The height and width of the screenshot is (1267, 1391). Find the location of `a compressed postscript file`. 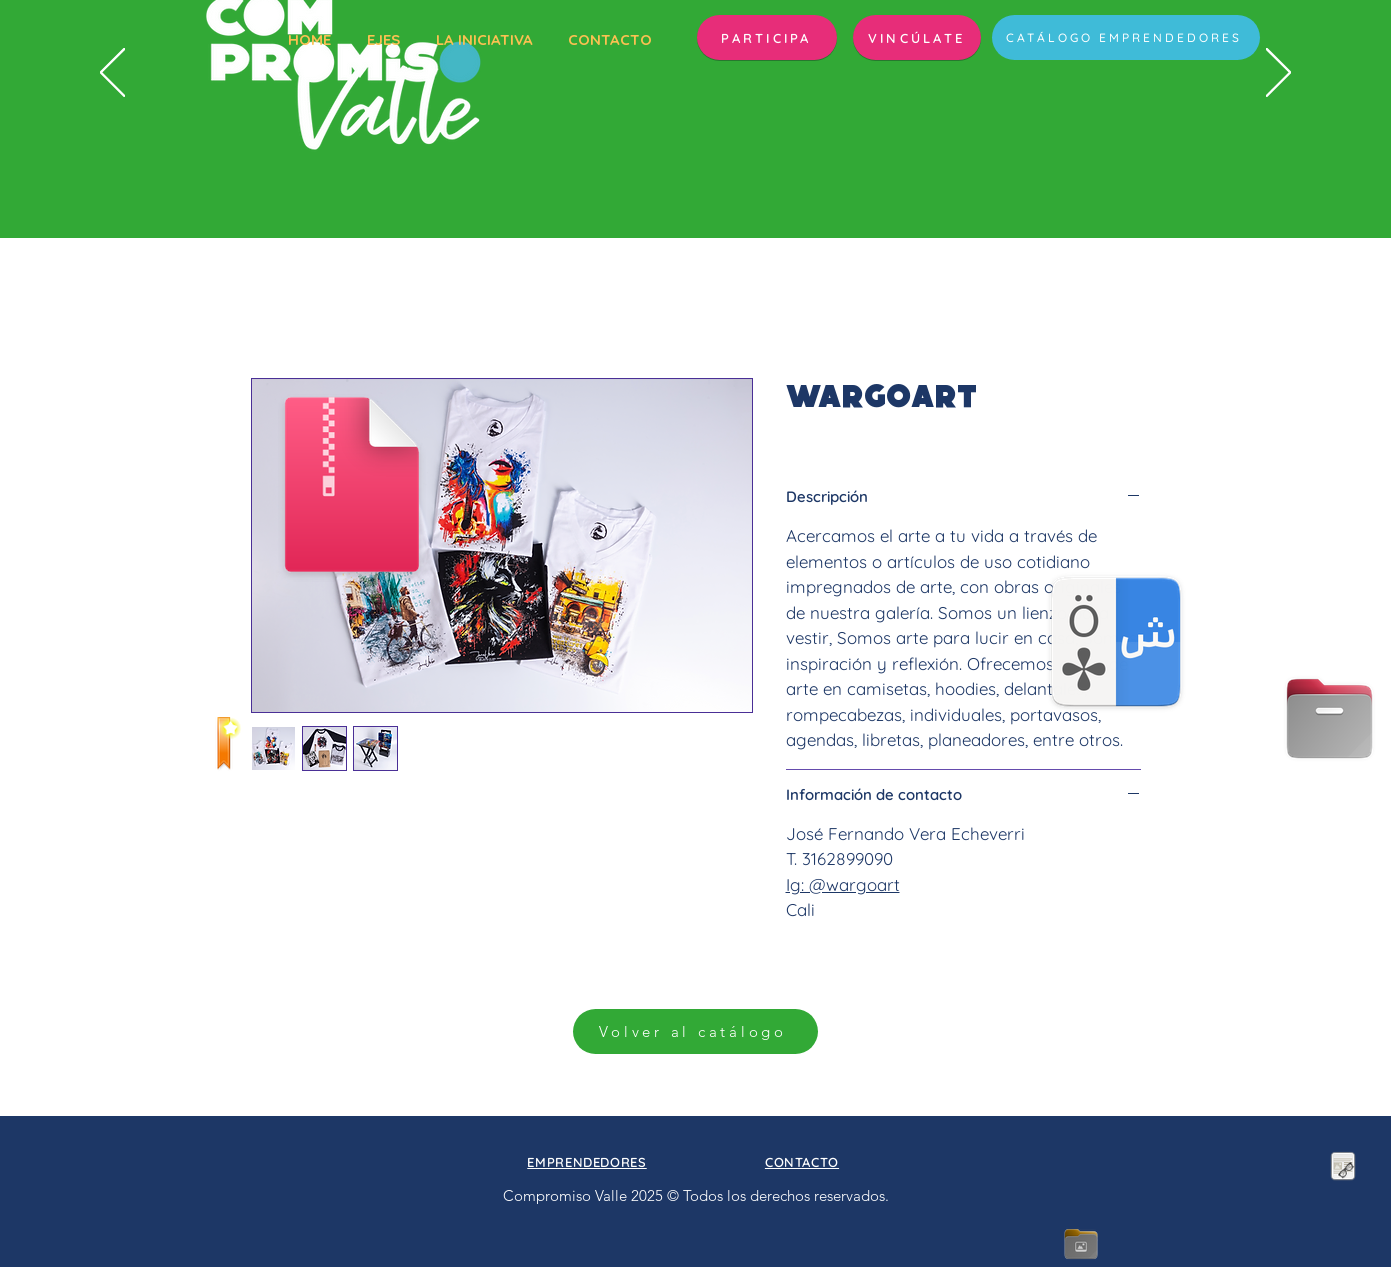

a compressed postscript file is located at coordinates (352, 488).